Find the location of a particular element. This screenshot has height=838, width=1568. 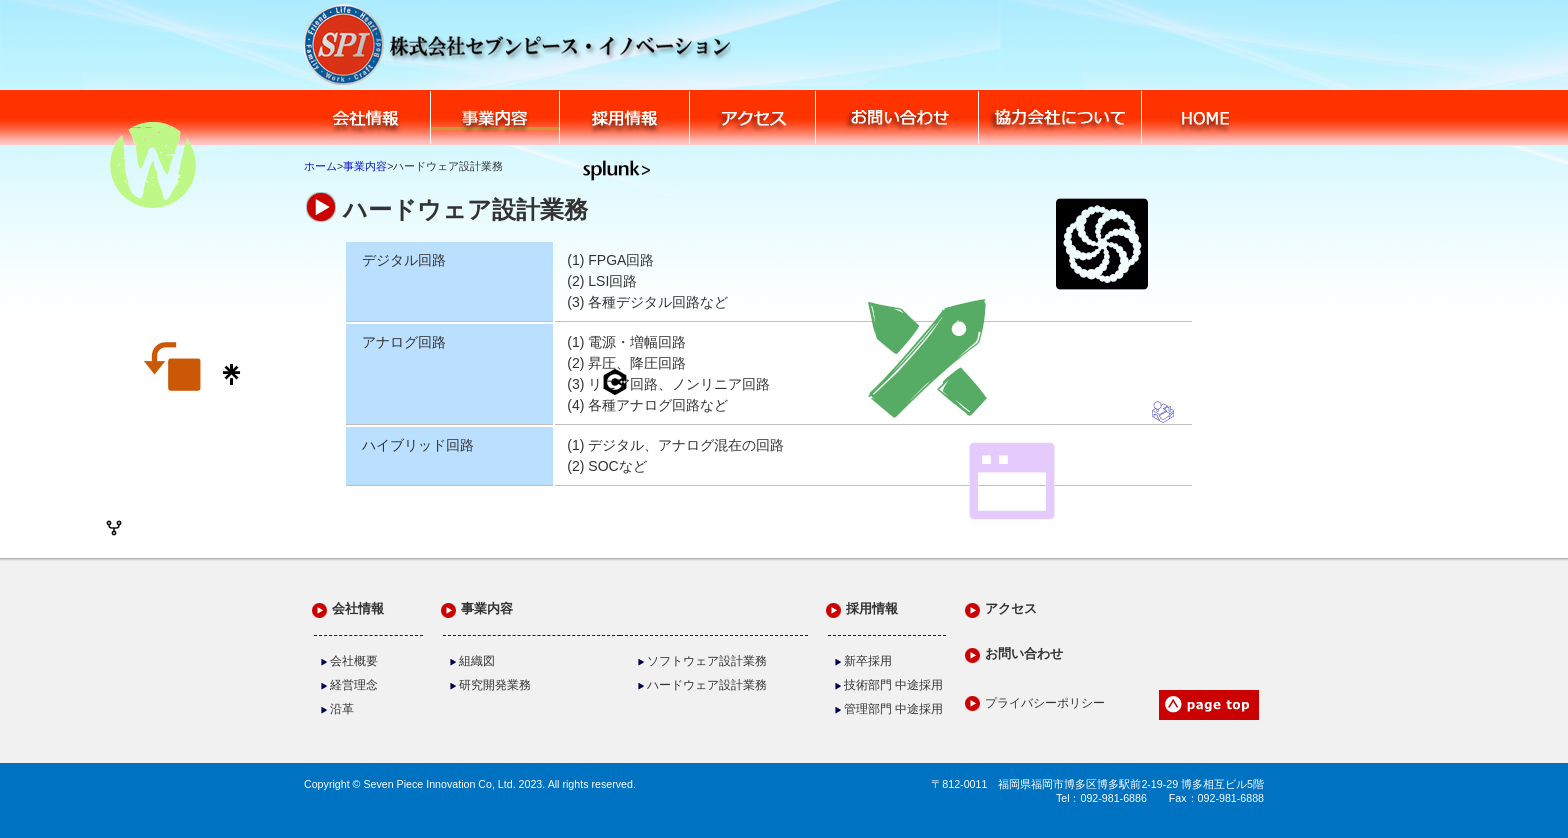

fork a repository is located at coordinates (114, 528).